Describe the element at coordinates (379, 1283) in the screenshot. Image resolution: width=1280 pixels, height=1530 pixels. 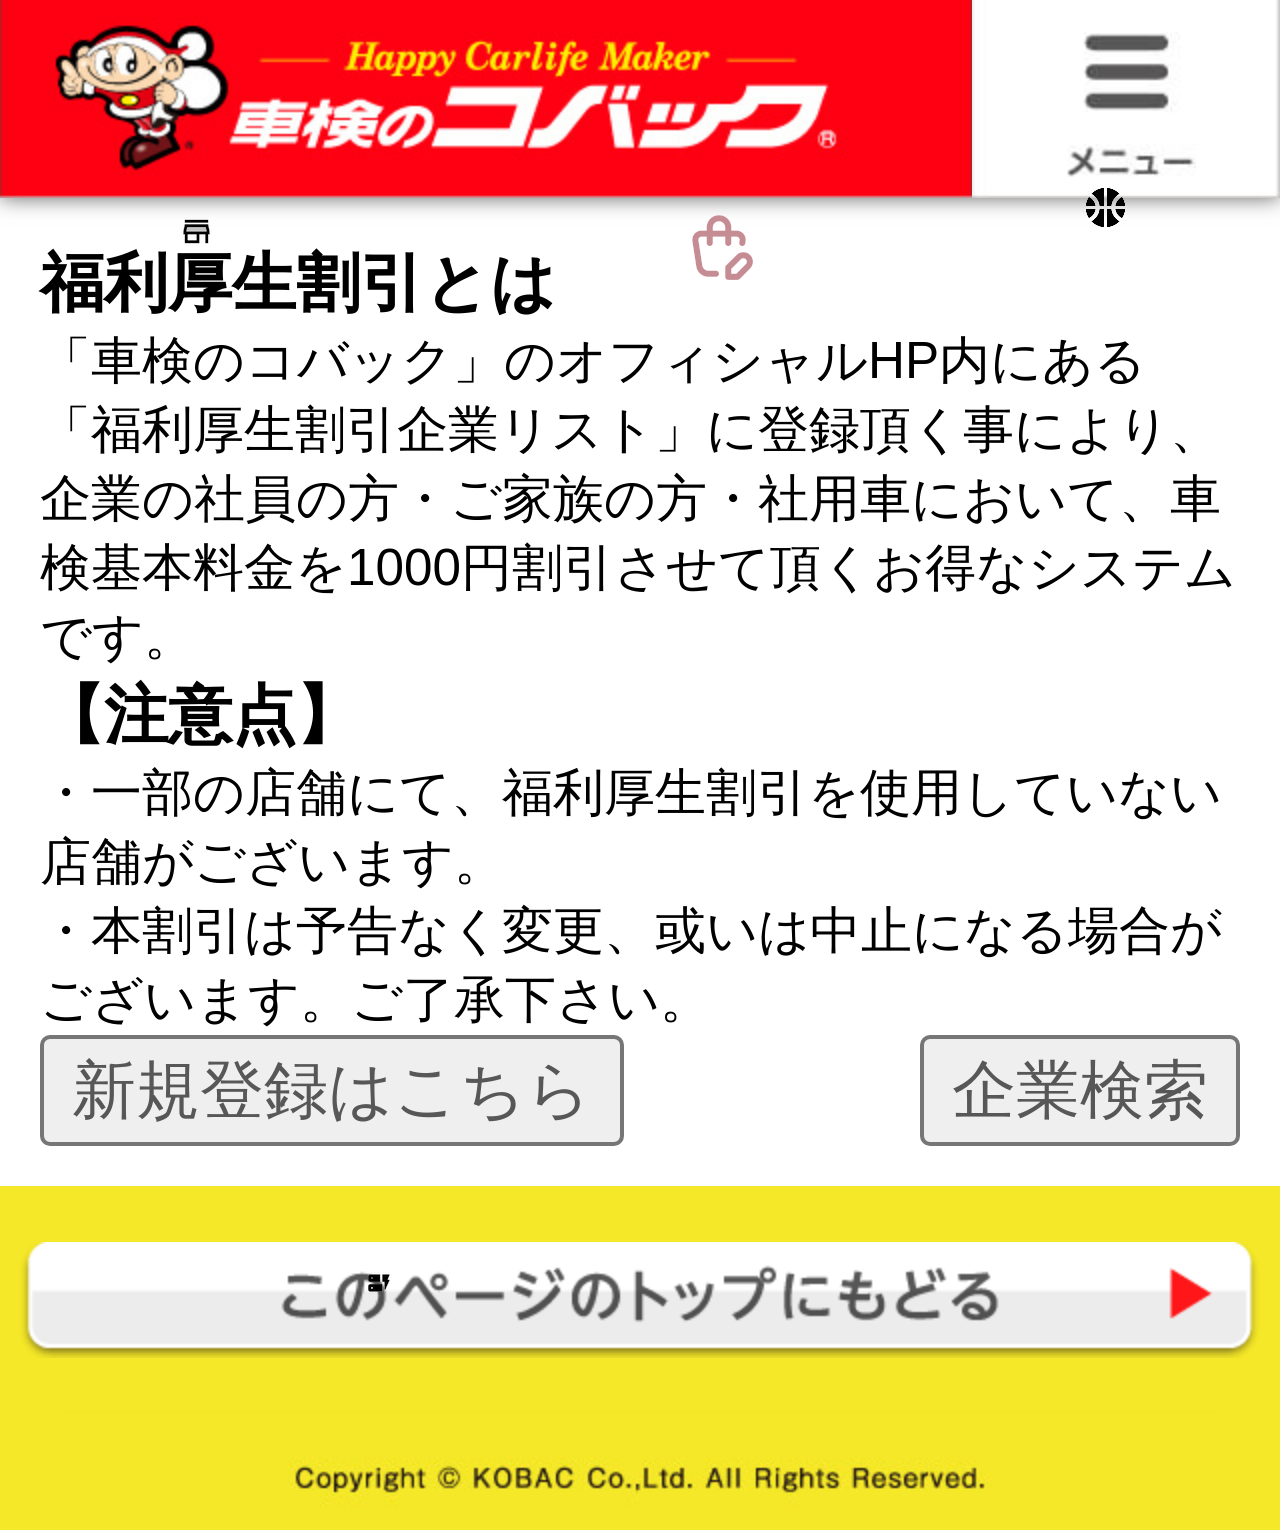
I see `access dynamic or auto-generated forms` at that location.